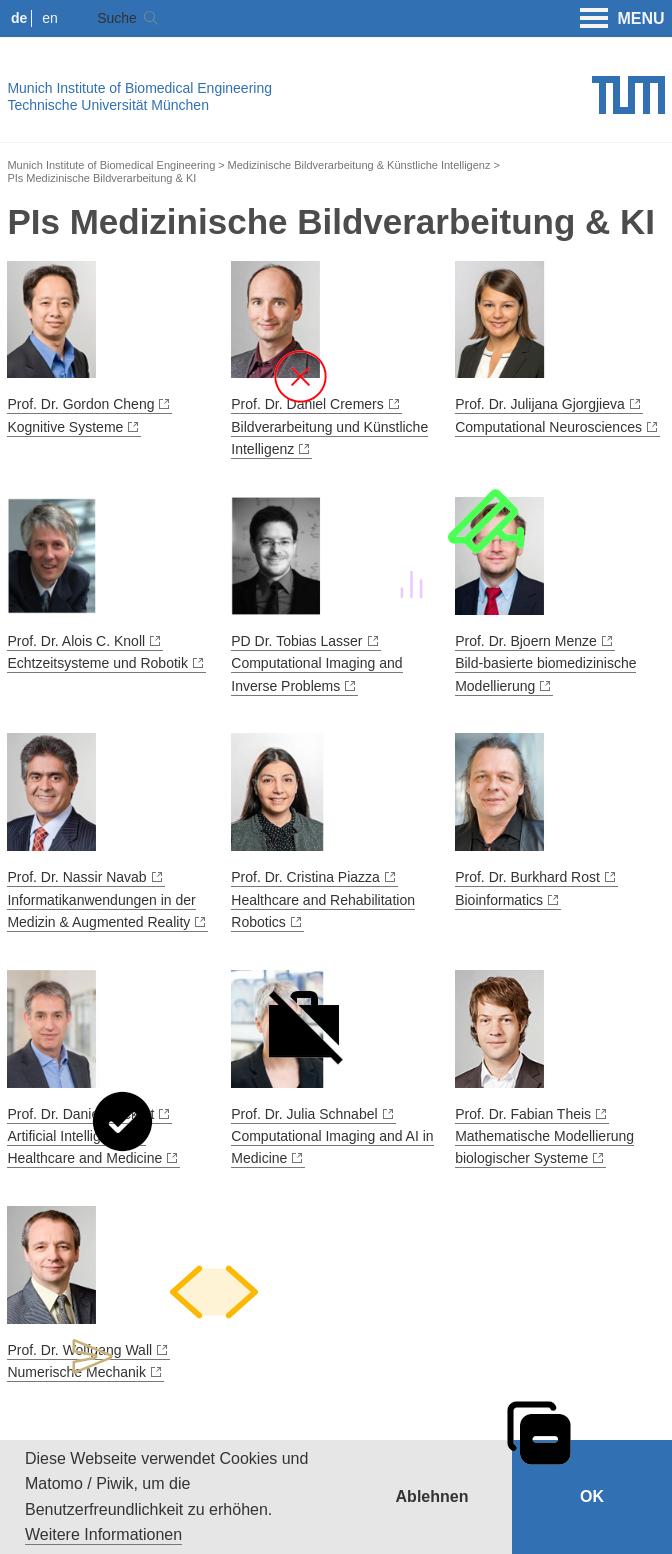 The image size is (672, 1554). Describe the element at coordinates (92, 1356) in the screenshot. I see `send a message or email` at that location.